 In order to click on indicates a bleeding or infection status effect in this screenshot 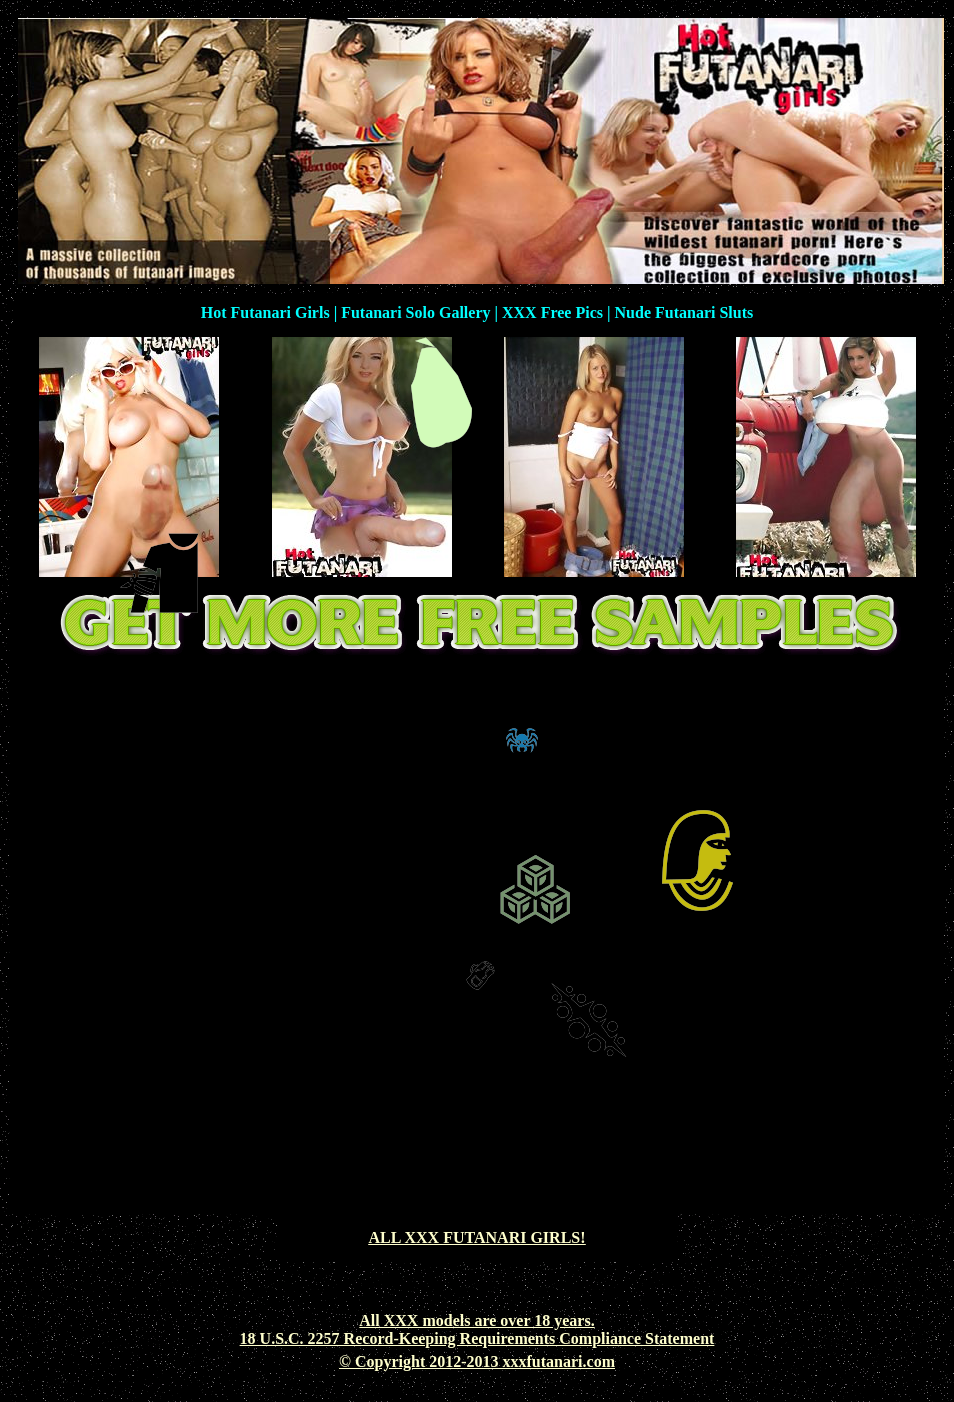, I will do `click(588, 1019)`.